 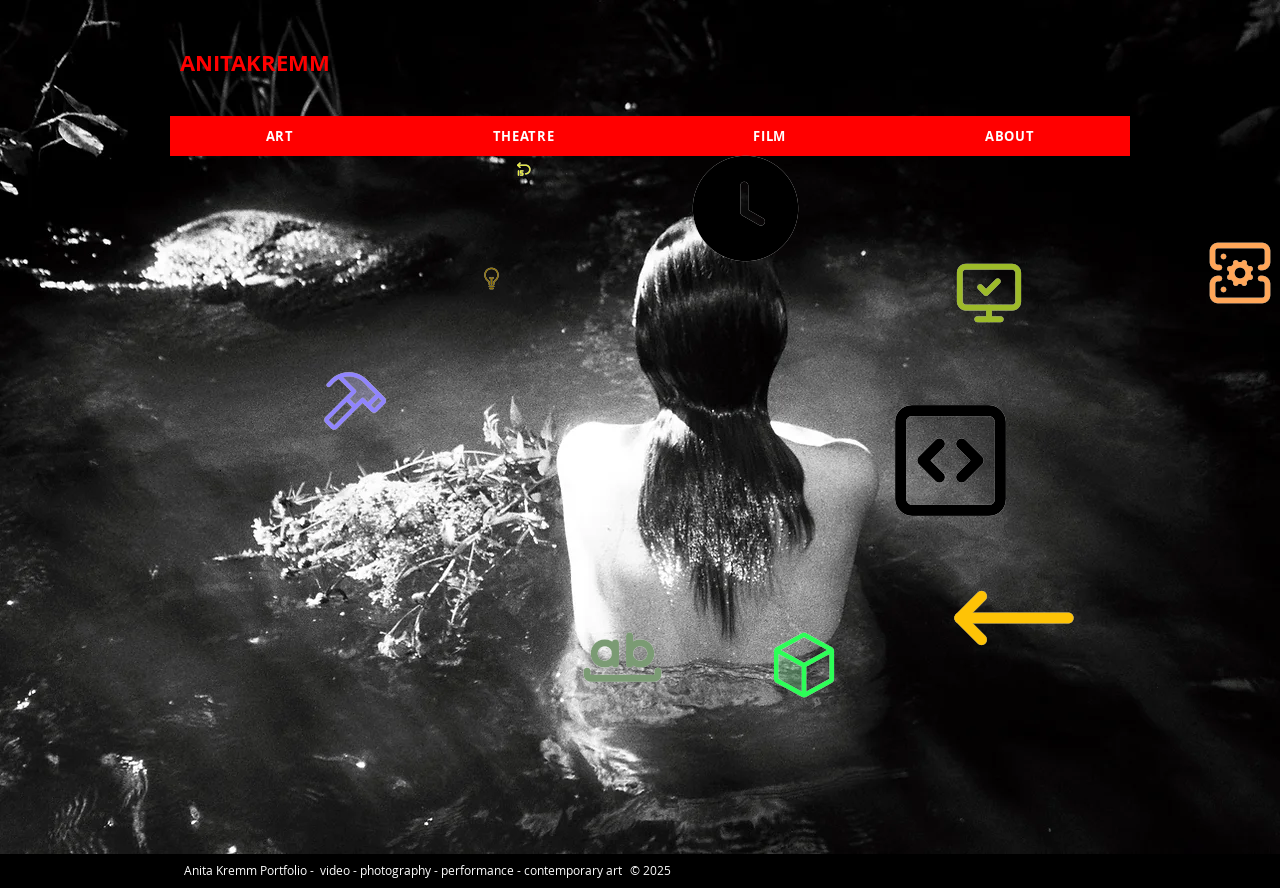 I want to click on access tips or suggestions, so click(x=491, y=278).